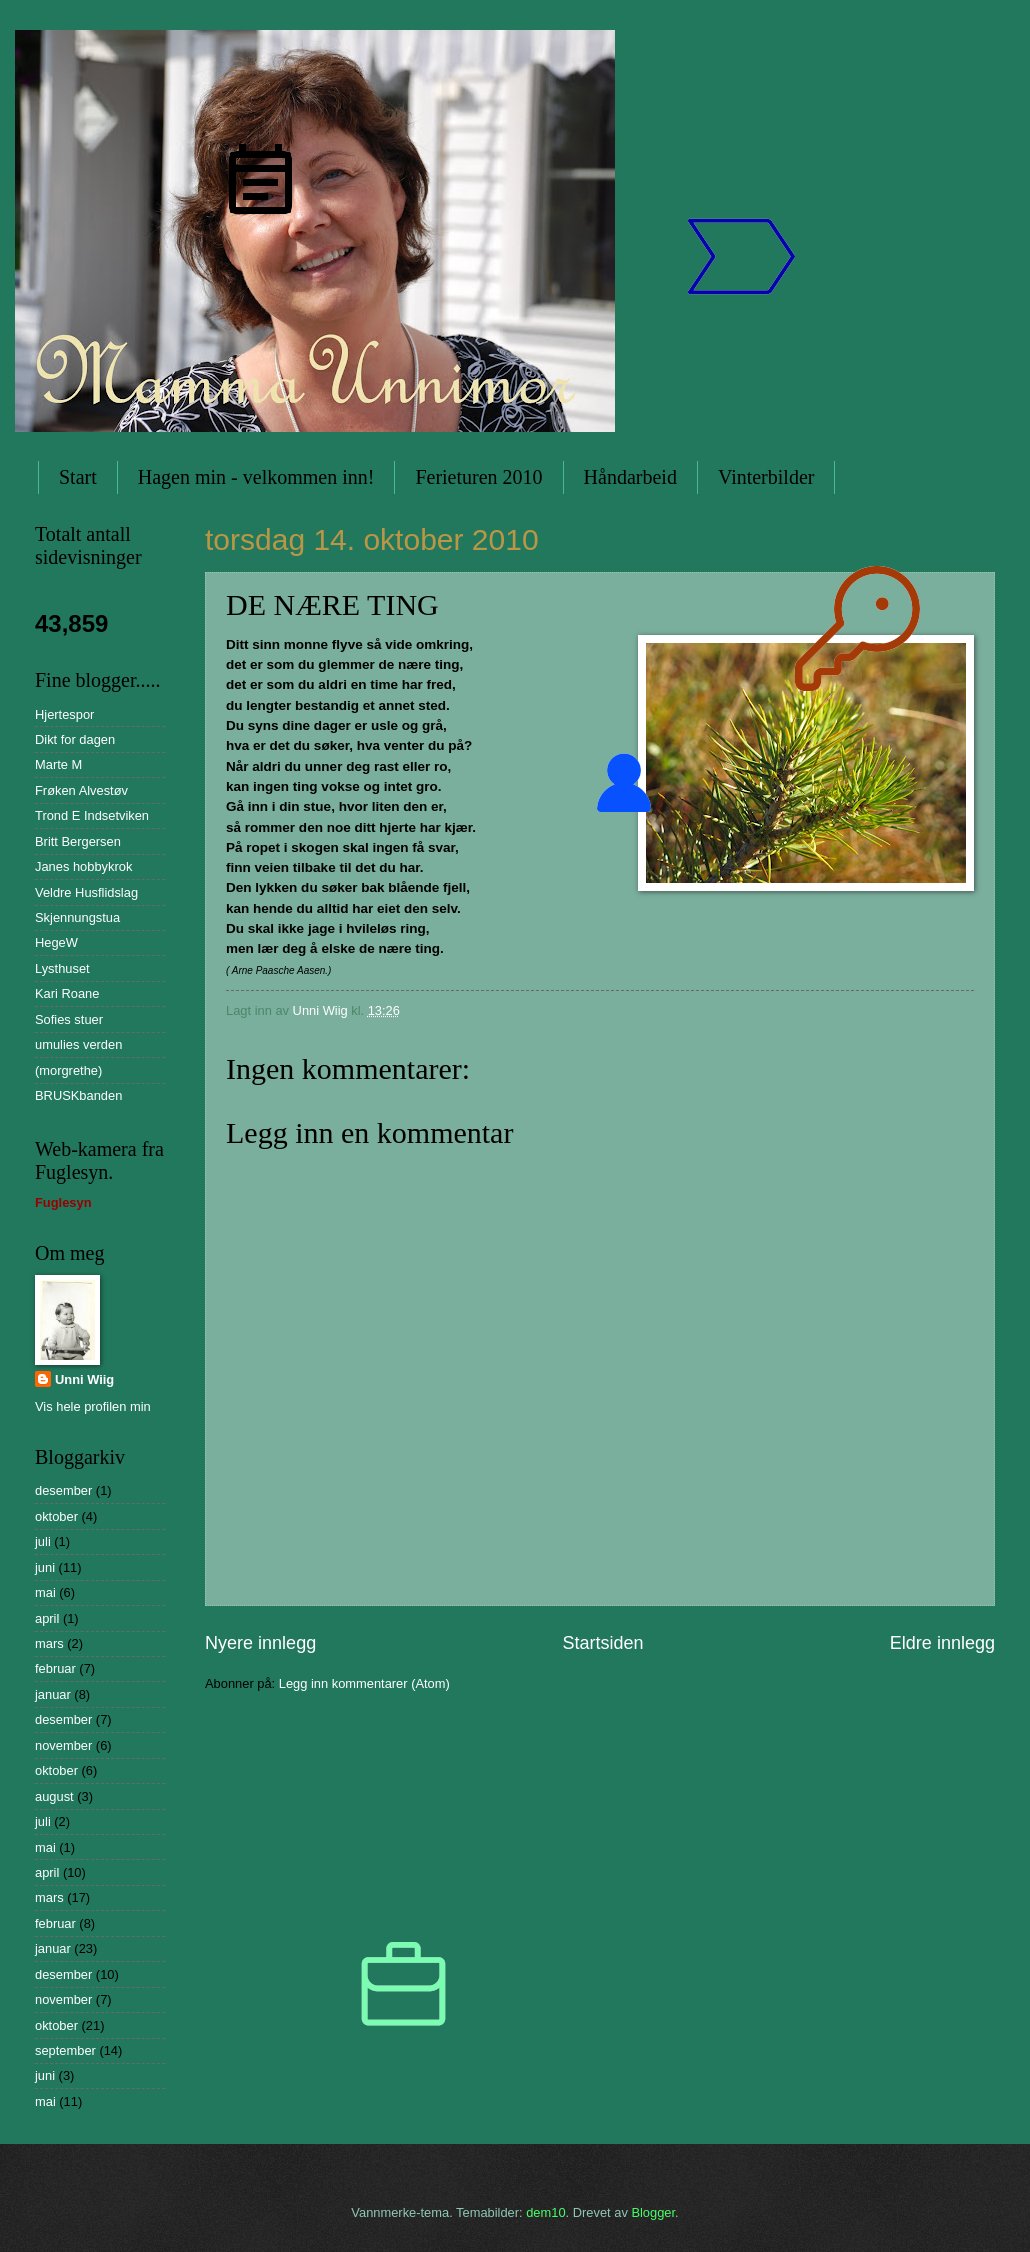  What do you see at coordinates (403, 1987) in the screenshot?
I see `access work or business-related content` at bounding box center [403, 1987].